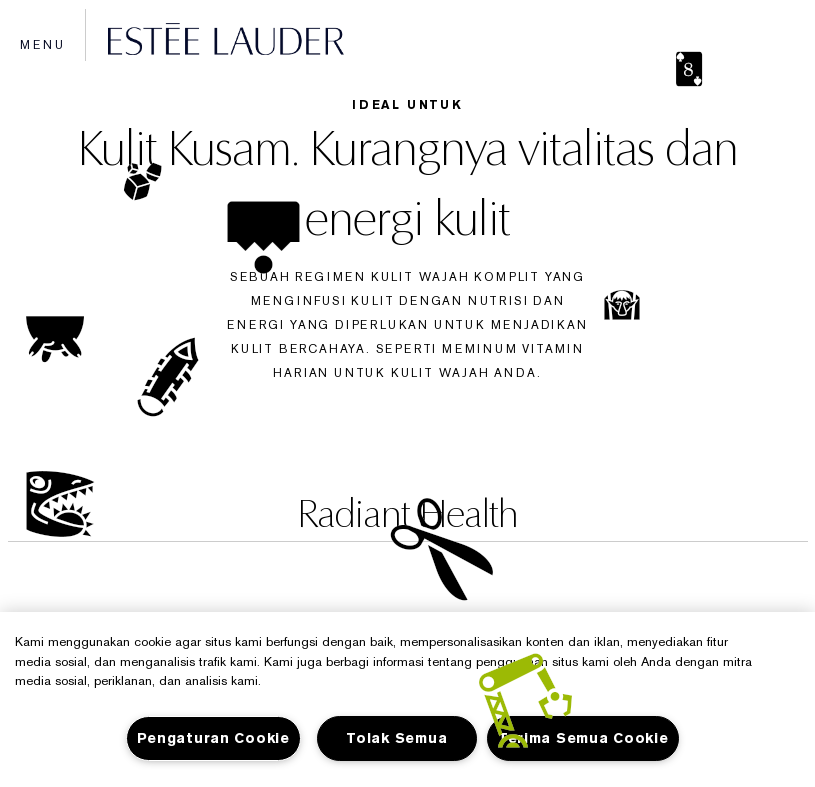 This screenshot has width=815, height=787. Describe the element at coordinates (142, 181) in the screenshot. I see `roll dice or randomize outcome` at that location.